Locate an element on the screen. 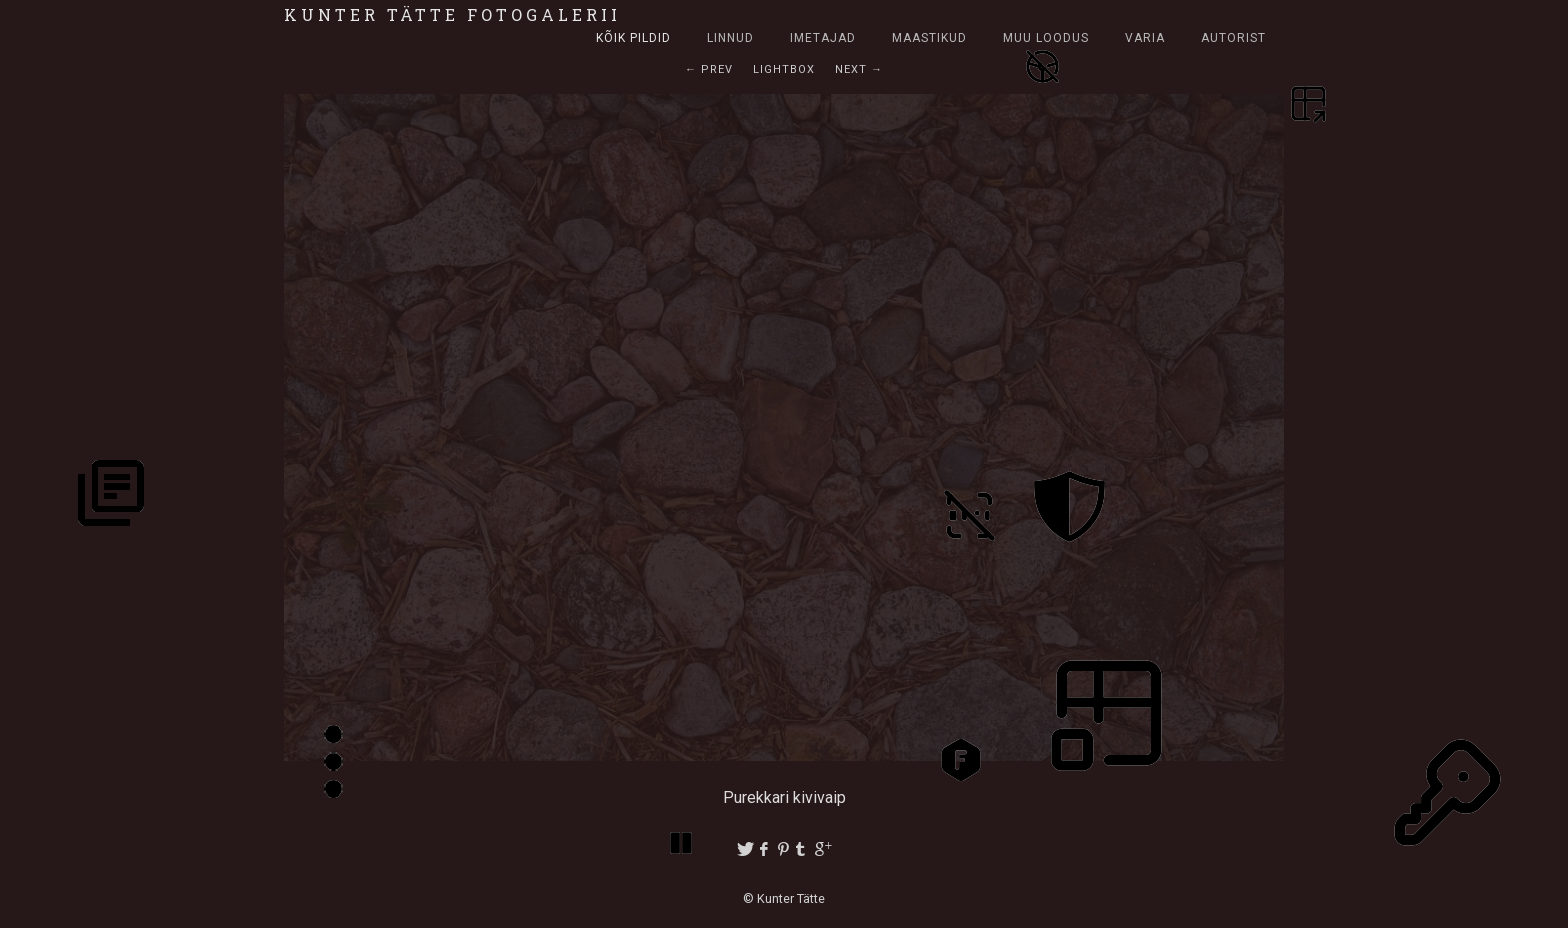 This screenshot has height=928, width=1568. barcode scanning is disabled is located at coordinates (969, 515).